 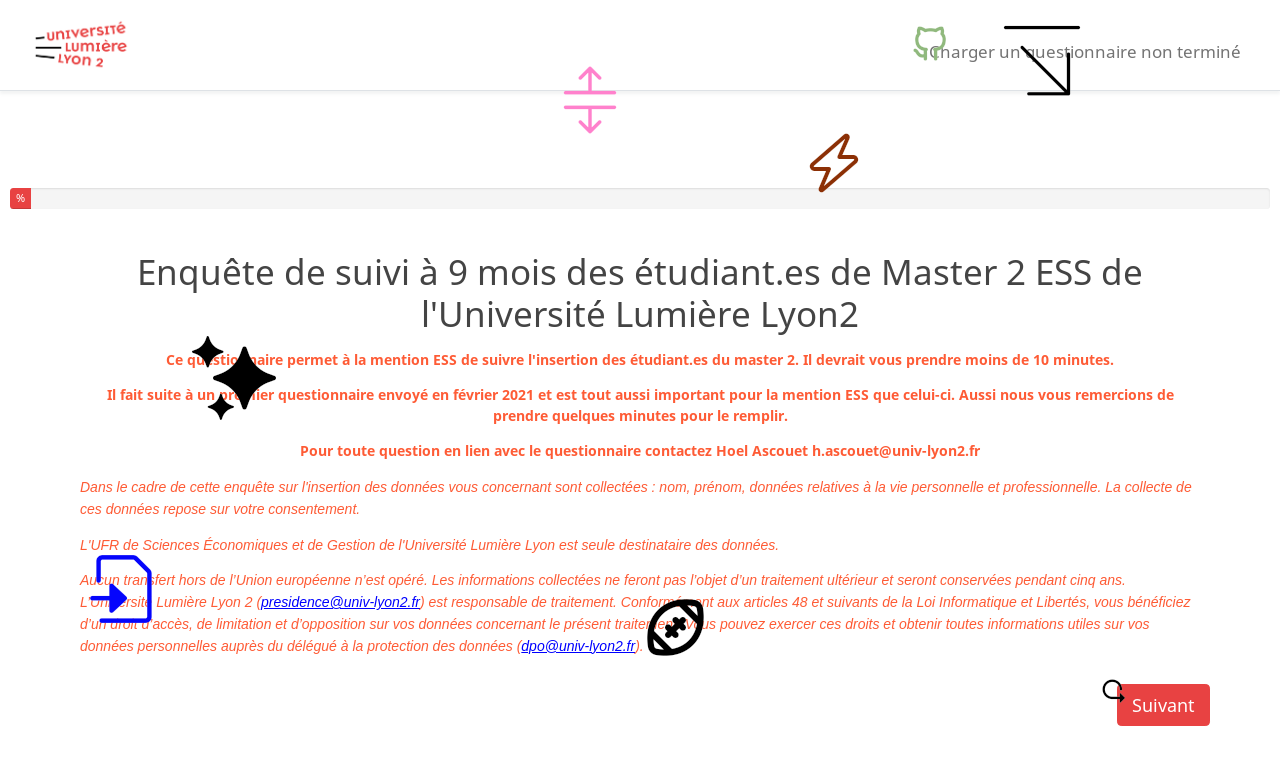 What do you see at coordinates (1042, 64) in the screenshot?
I see `move item to bottom-right corner` at bounding box center [1042, 64].